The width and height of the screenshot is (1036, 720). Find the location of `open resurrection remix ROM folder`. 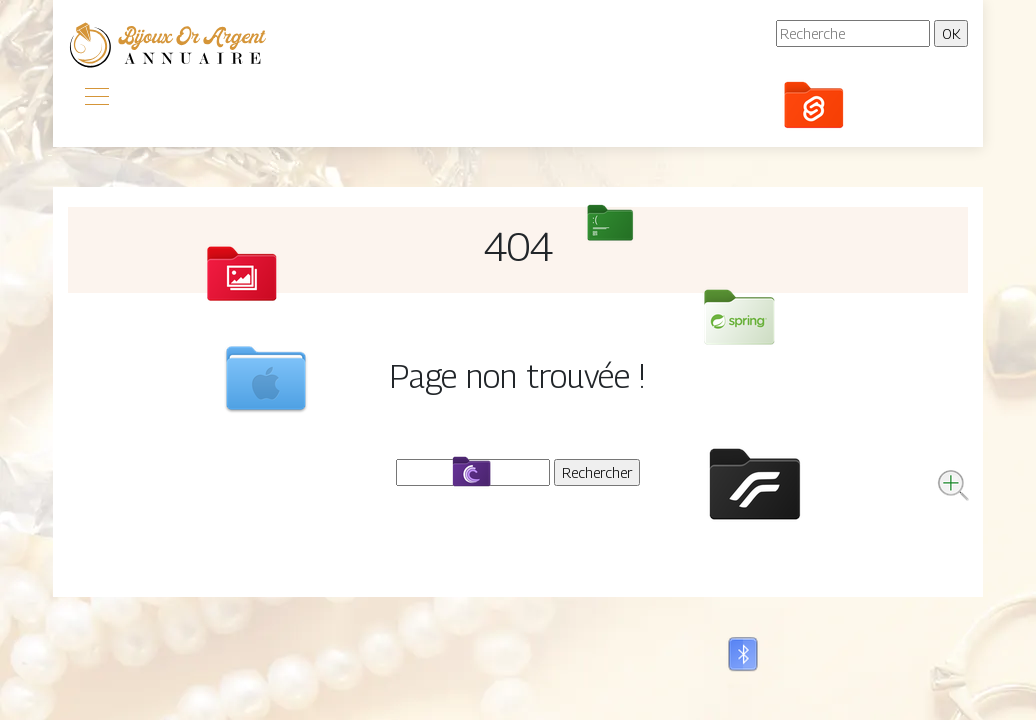

open resurrection remix ROM folder is located at coordinates (754, 486).